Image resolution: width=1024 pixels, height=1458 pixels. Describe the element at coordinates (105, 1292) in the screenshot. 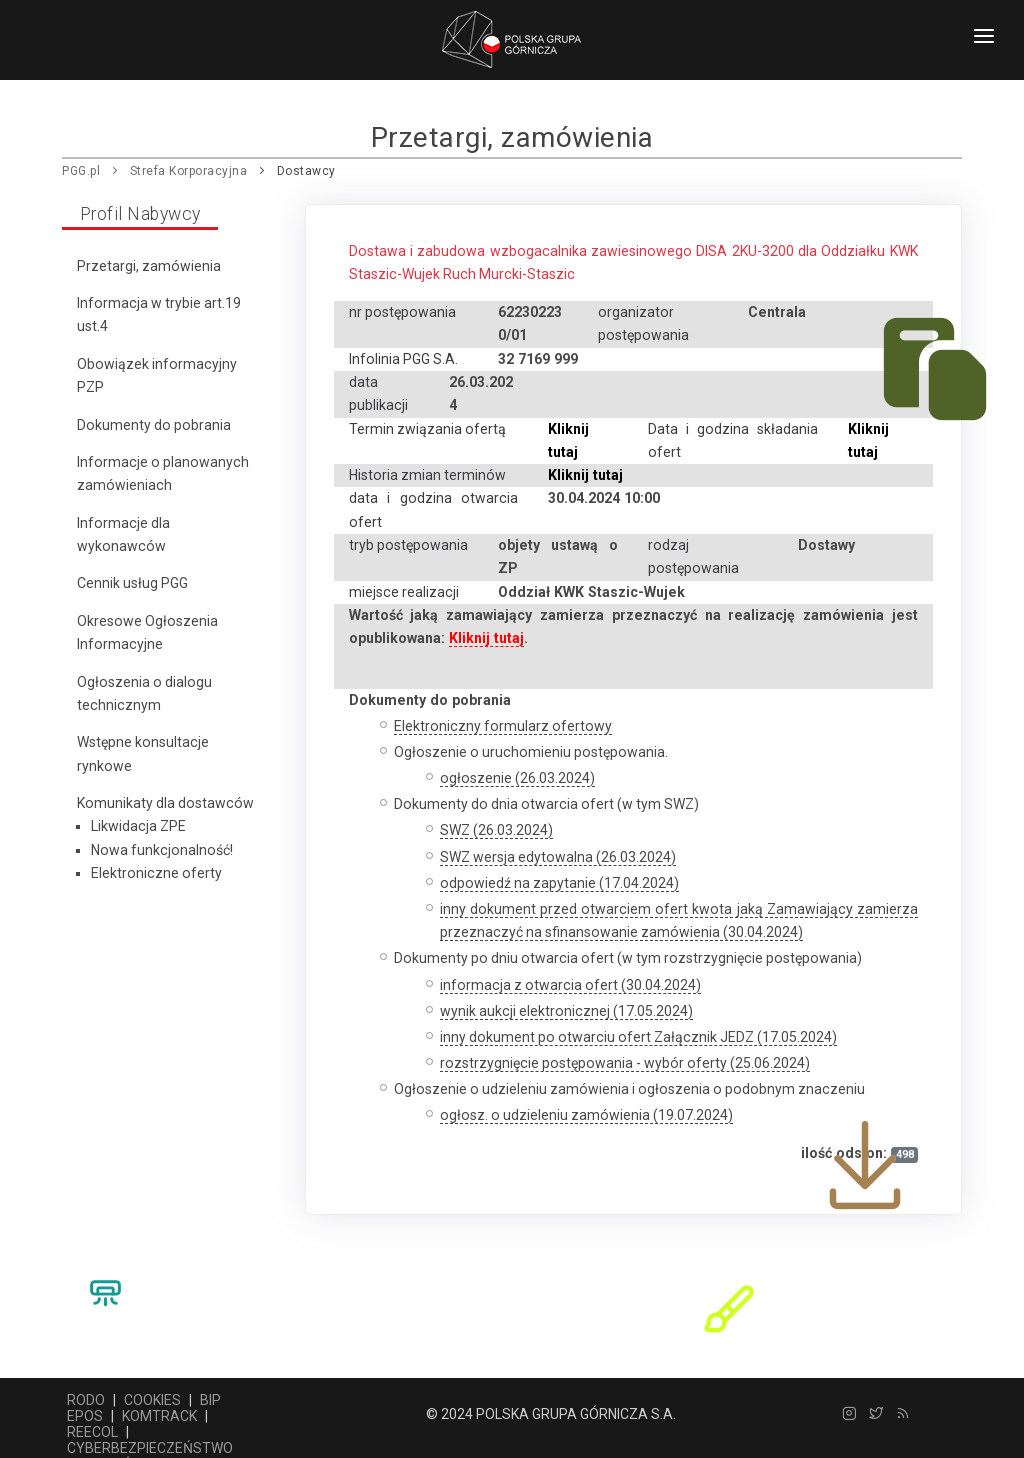

I see `toggle air conditioning controls` at that location.